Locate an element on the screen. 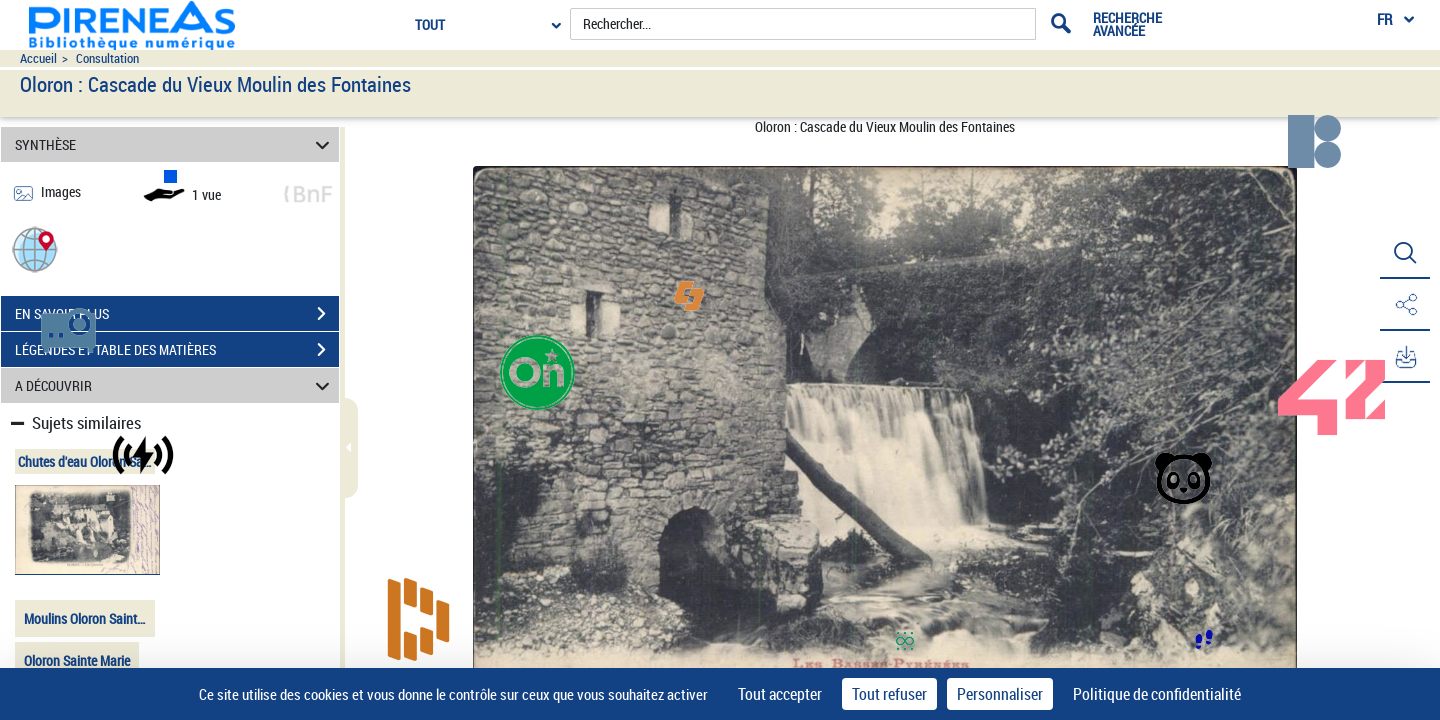 The height and width of the screenshot is (720, 1440). icons8 logo is located at coordinates (1314, 141).